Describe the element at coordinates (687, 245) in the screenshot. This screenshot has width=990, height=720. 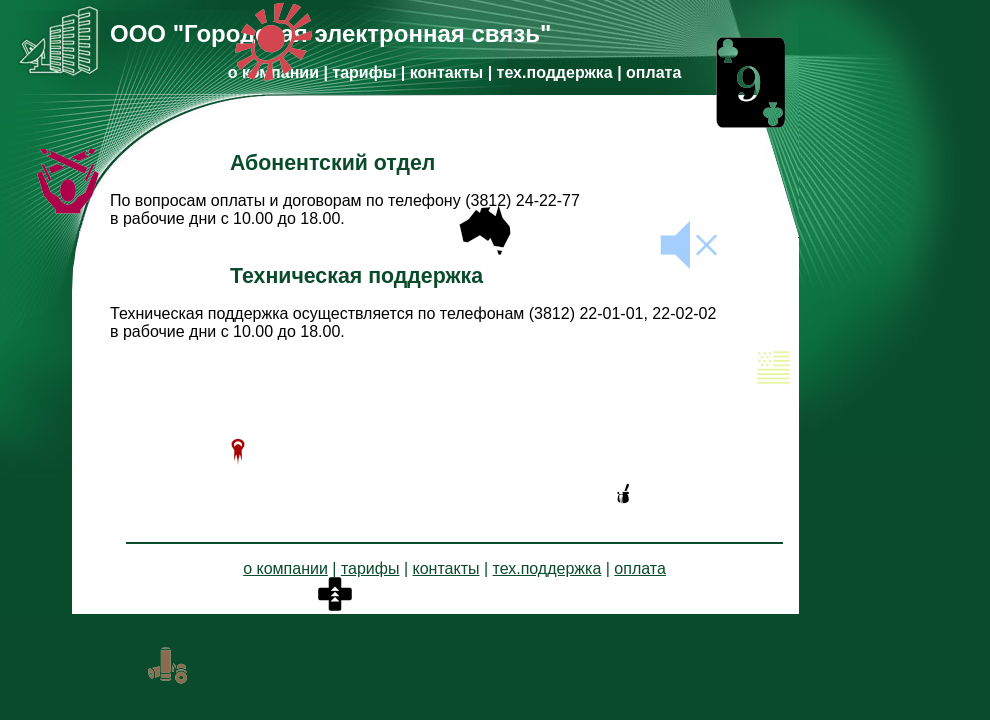
I see `mute audio or sound` at that location.